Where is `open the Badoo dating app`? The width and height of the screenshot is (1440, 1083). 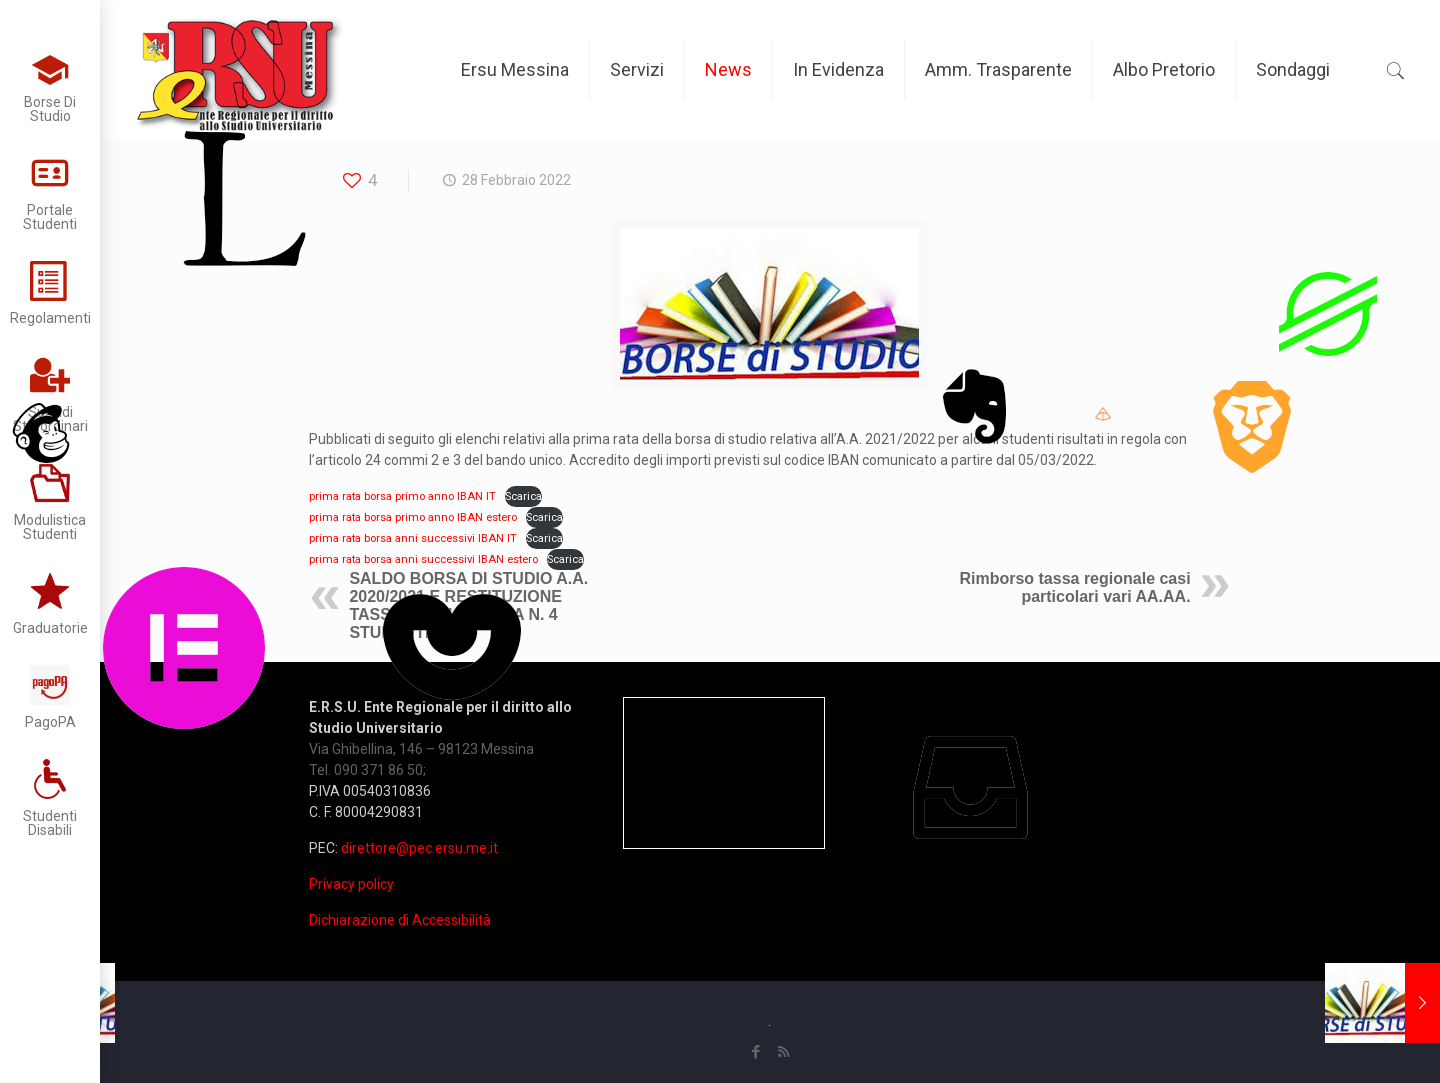 open the Badoo dating app is located at coordinates (452, 647).